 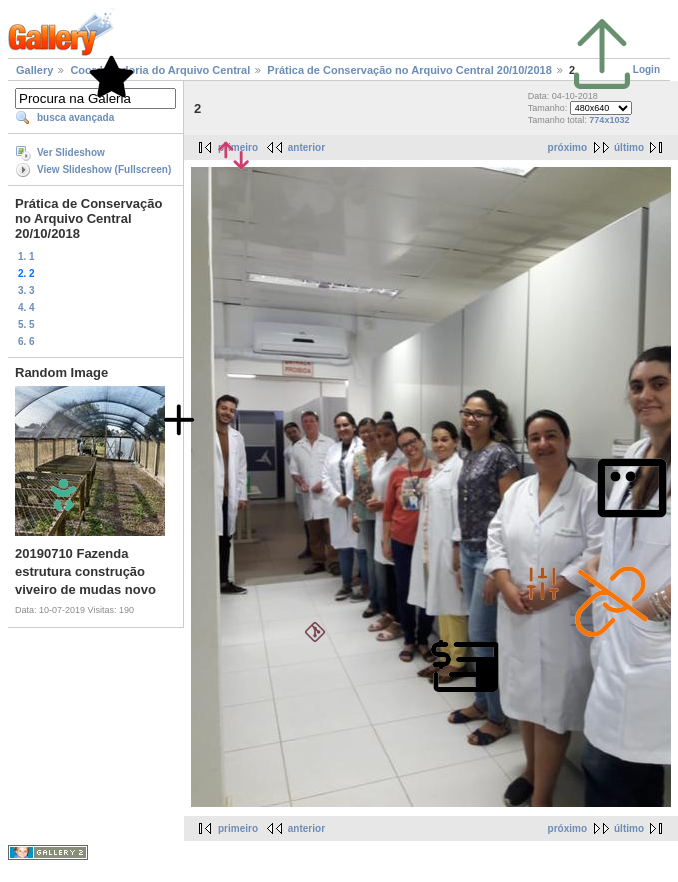 What do you see at coordinates (602, 54) in the screenshot?
I see `upload a file or document` at bounding box center [602, 54].